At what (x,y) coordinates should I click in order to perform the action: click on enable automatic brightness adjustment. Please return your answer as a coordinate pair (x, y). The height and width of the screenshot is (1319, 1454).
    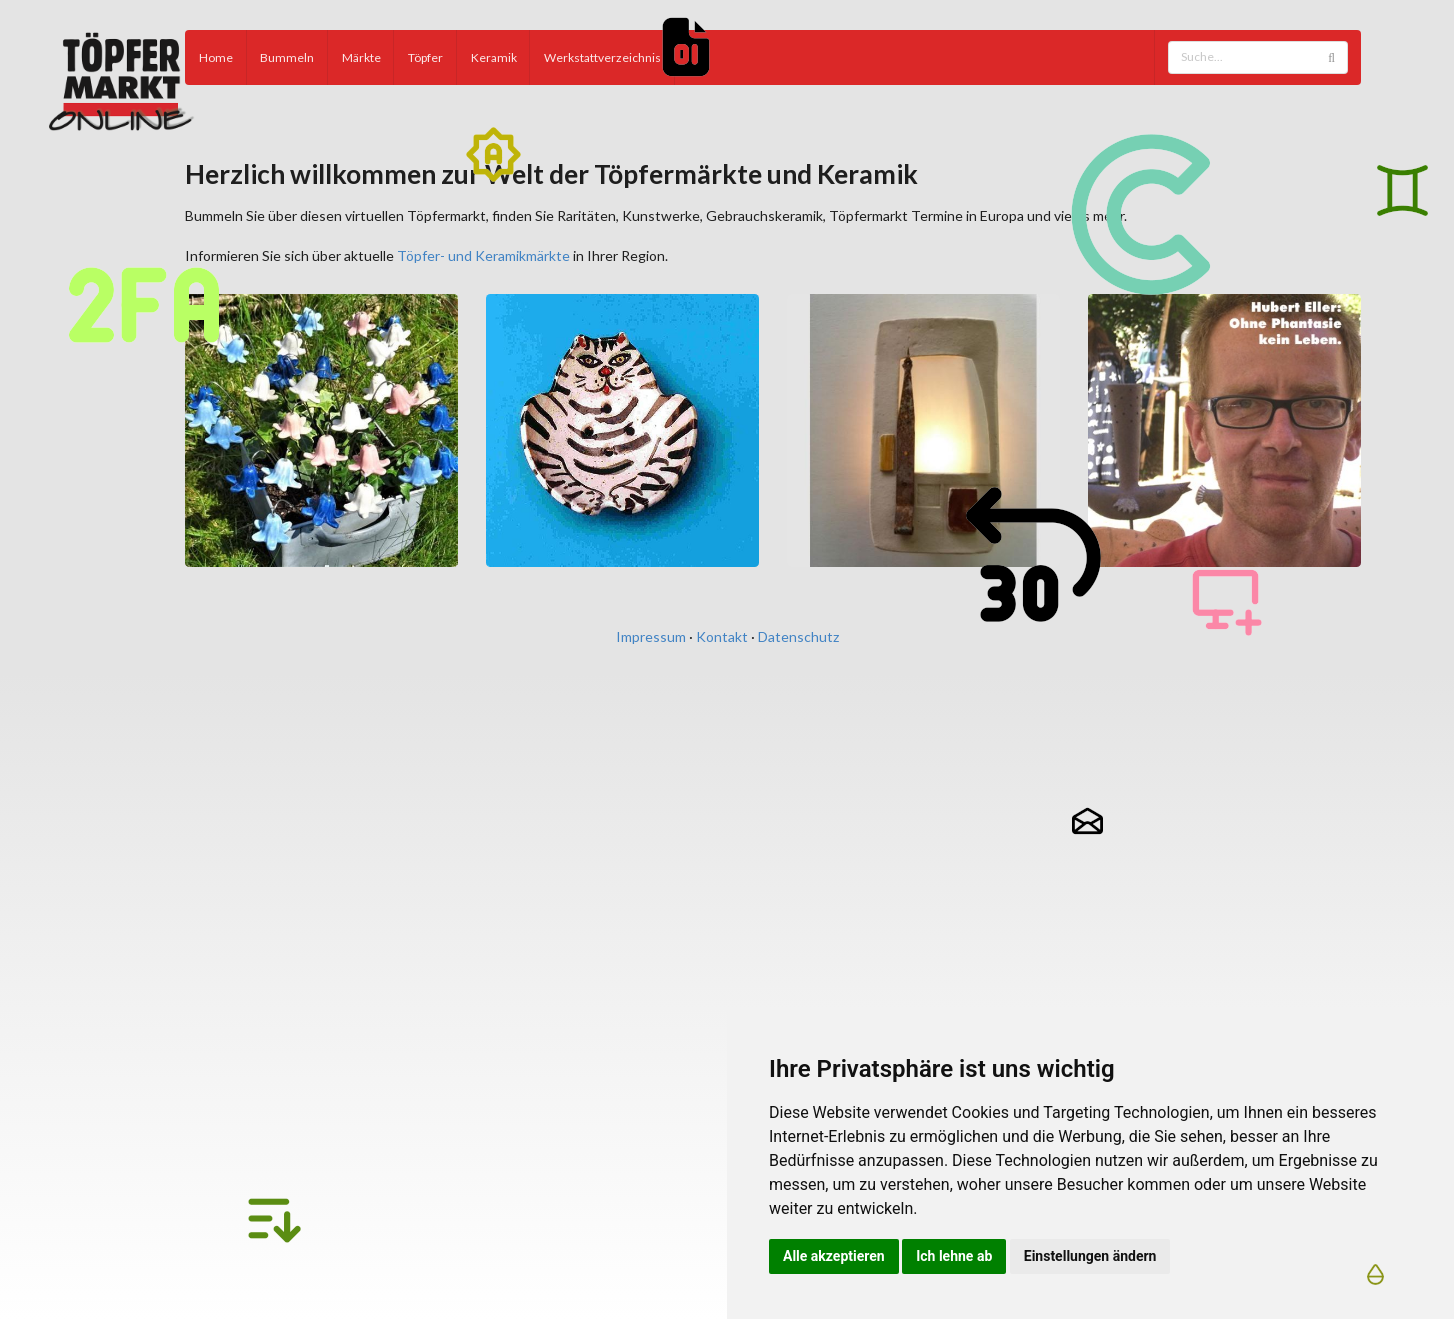
    Looking at the image, I should click on (493, 154).